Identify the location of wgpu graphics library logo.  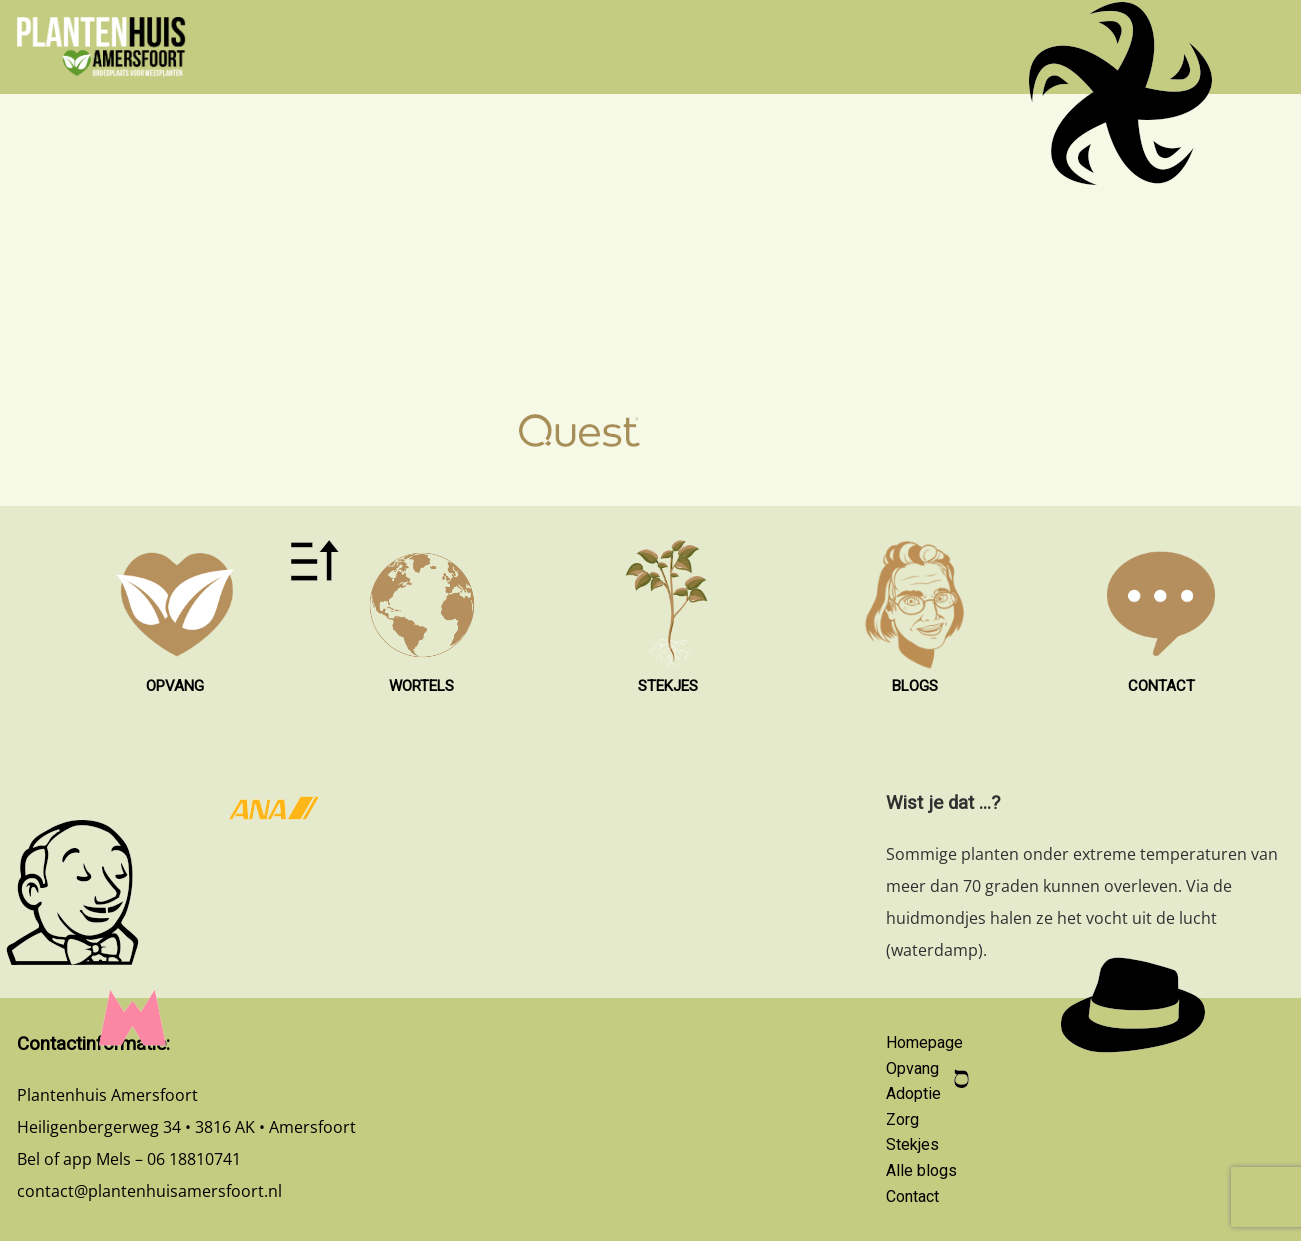
(132, 1017).